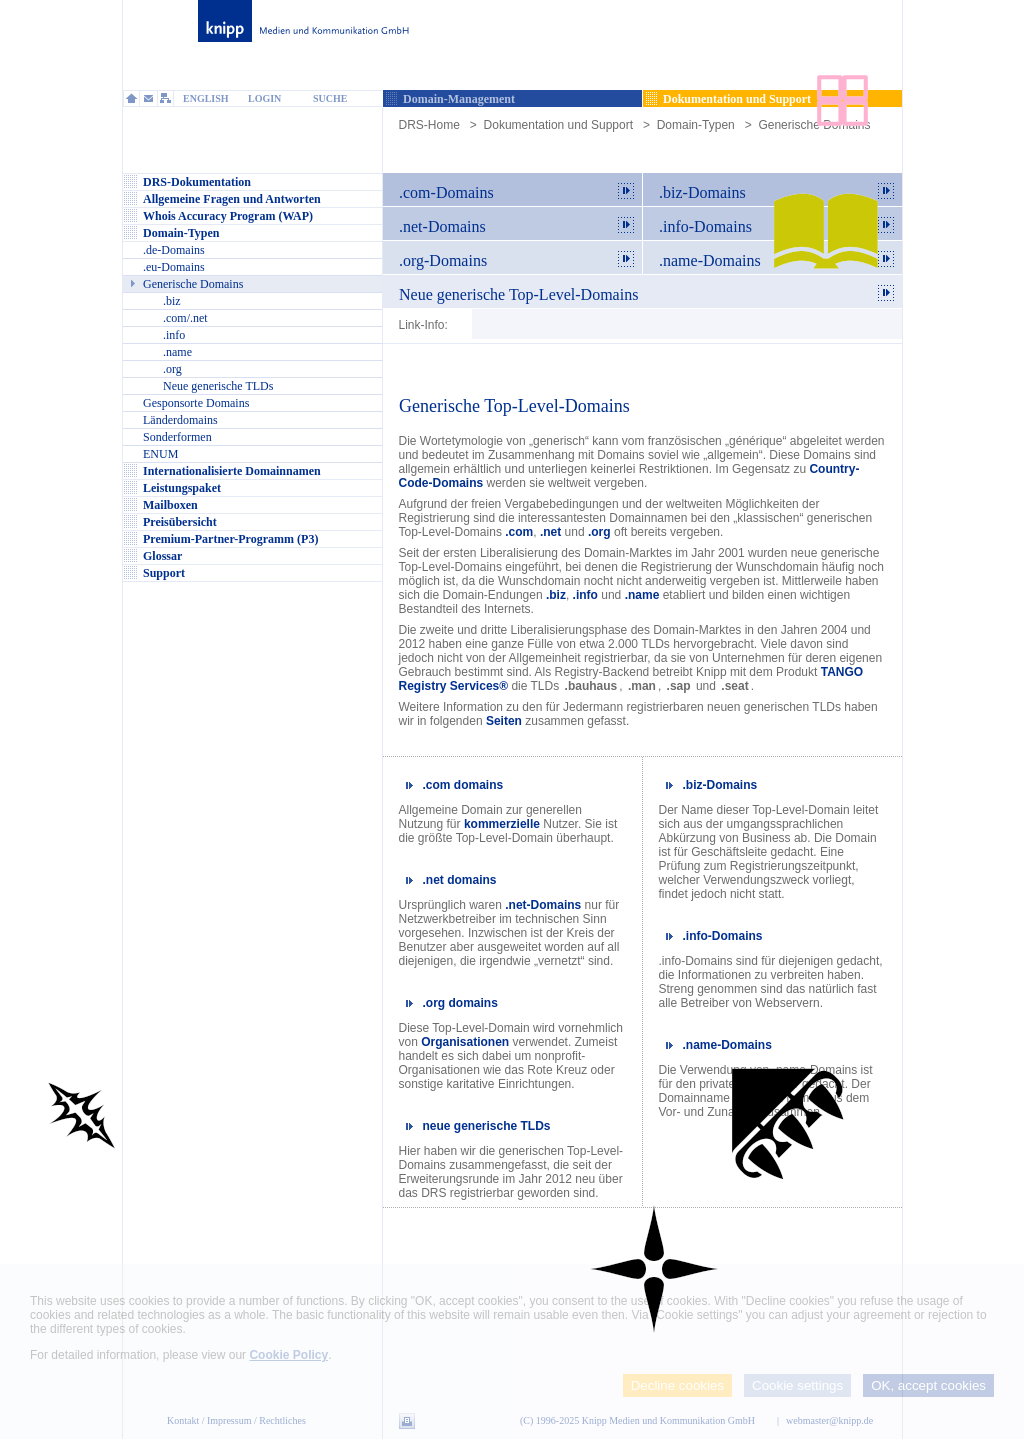 This screenshot has height=1439, width=1024. I want to click on indicates damage or injury status in a game, so click(81, 1115).